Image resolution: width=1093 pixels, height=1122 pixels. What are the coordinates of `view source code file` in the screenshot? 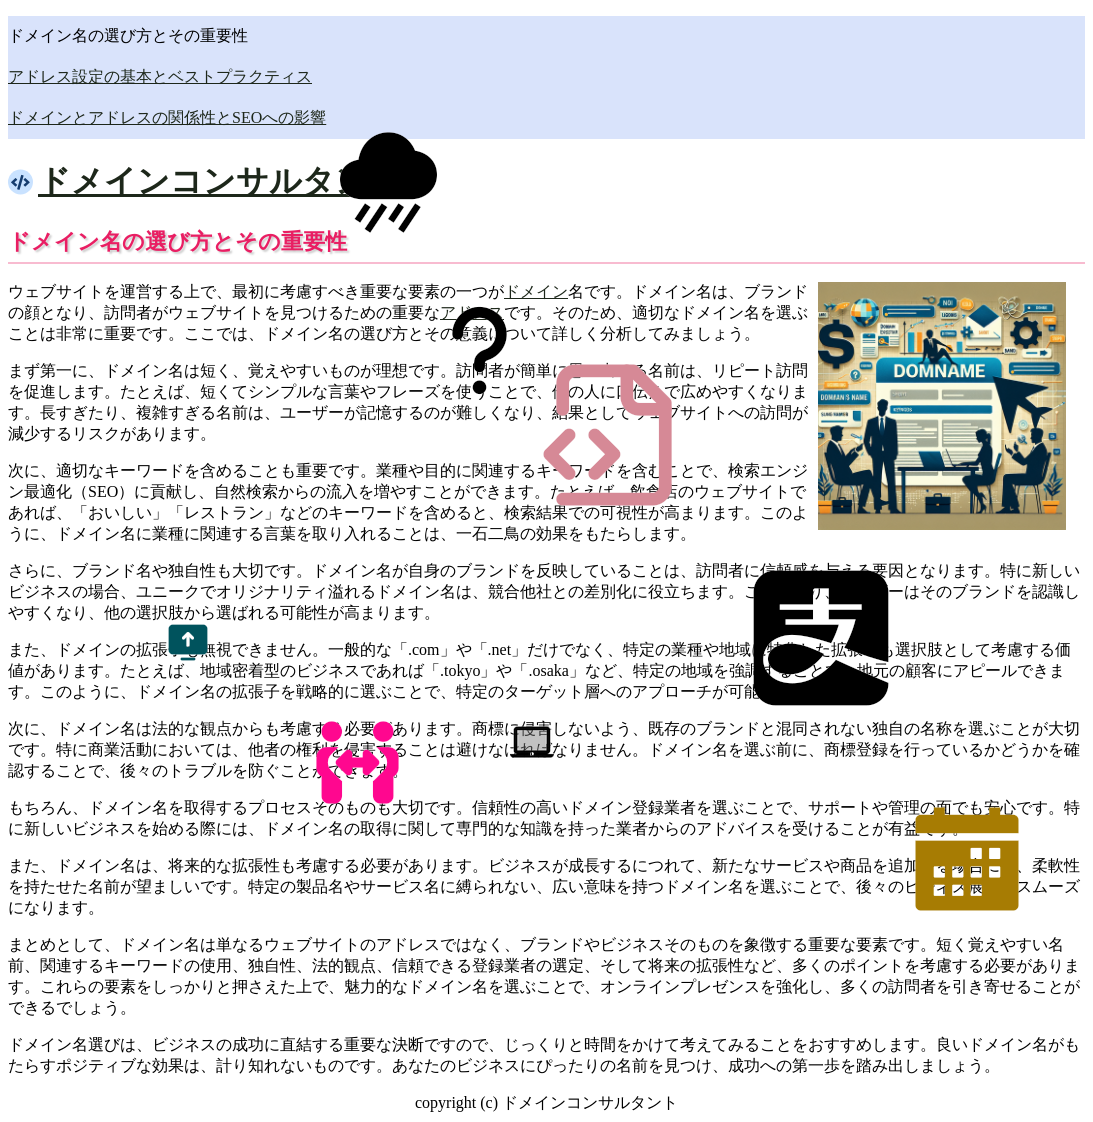 It's located at (614, 435).